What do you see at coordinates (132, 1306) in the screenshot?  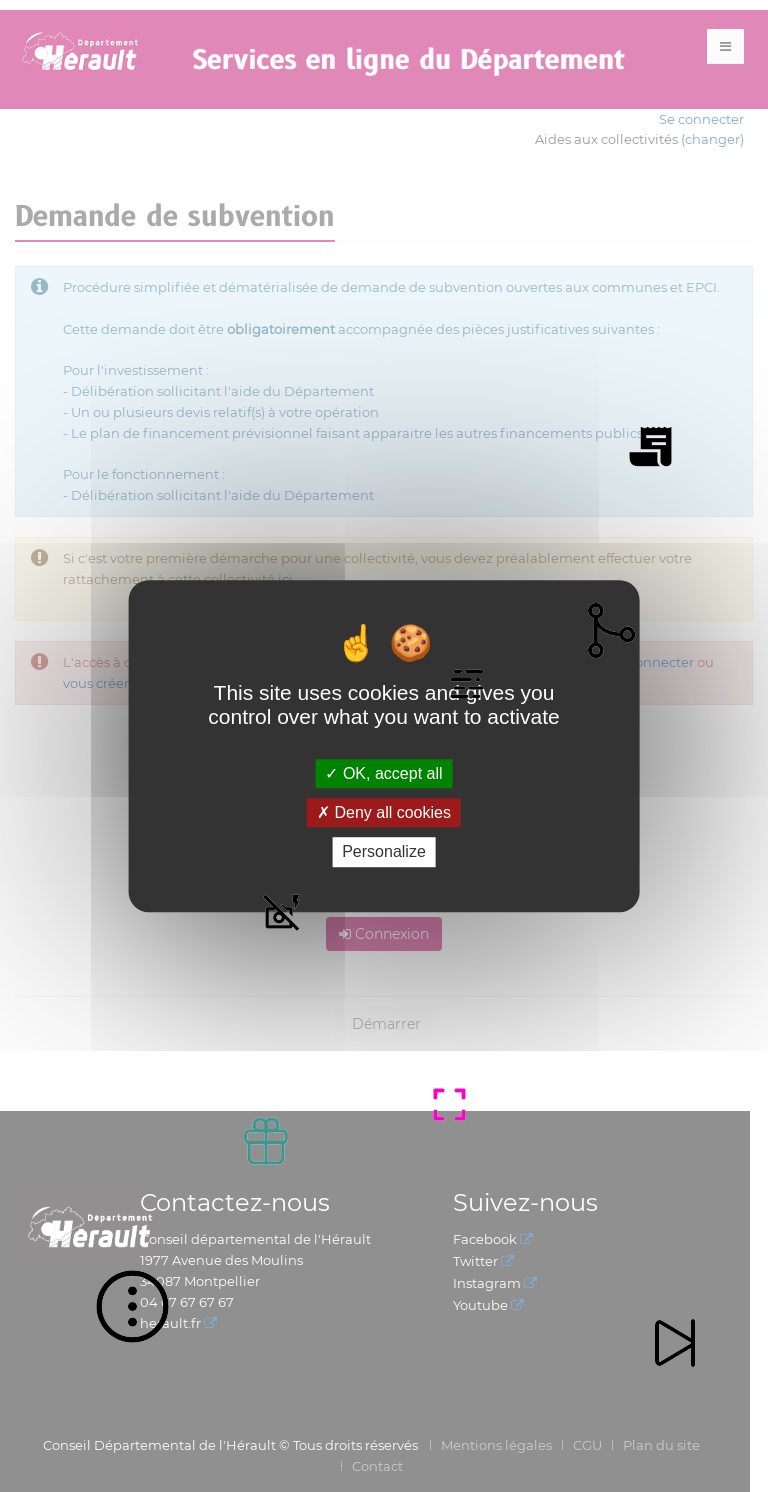 I see `open more options menu` at bounding box center [132, 1306].